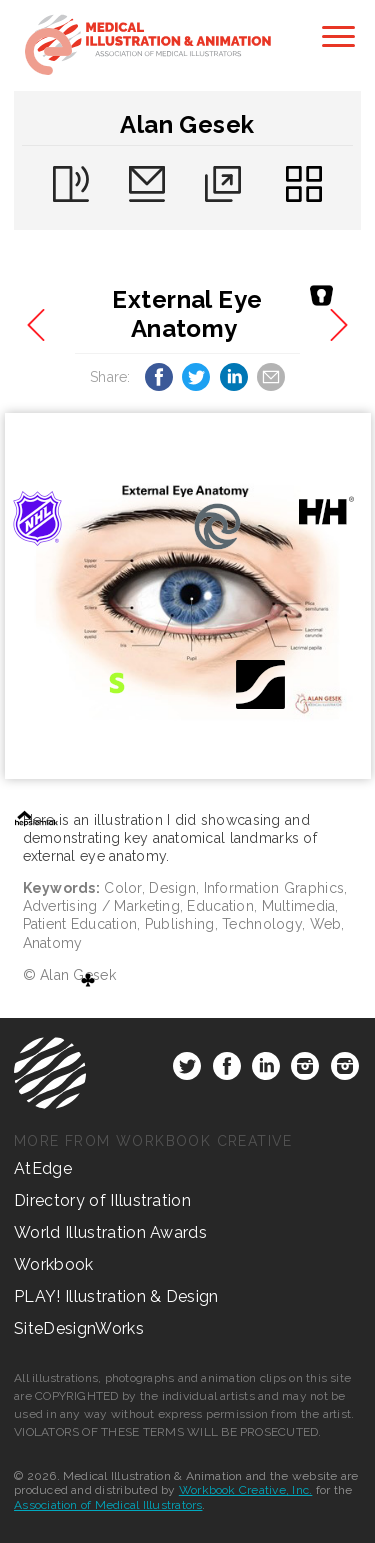 The width and height of the screenshot is (375, 1543). Describe the element at coordinates (217, 526) in the screenshot. I see `open Microsoft Edge browser` at that location.